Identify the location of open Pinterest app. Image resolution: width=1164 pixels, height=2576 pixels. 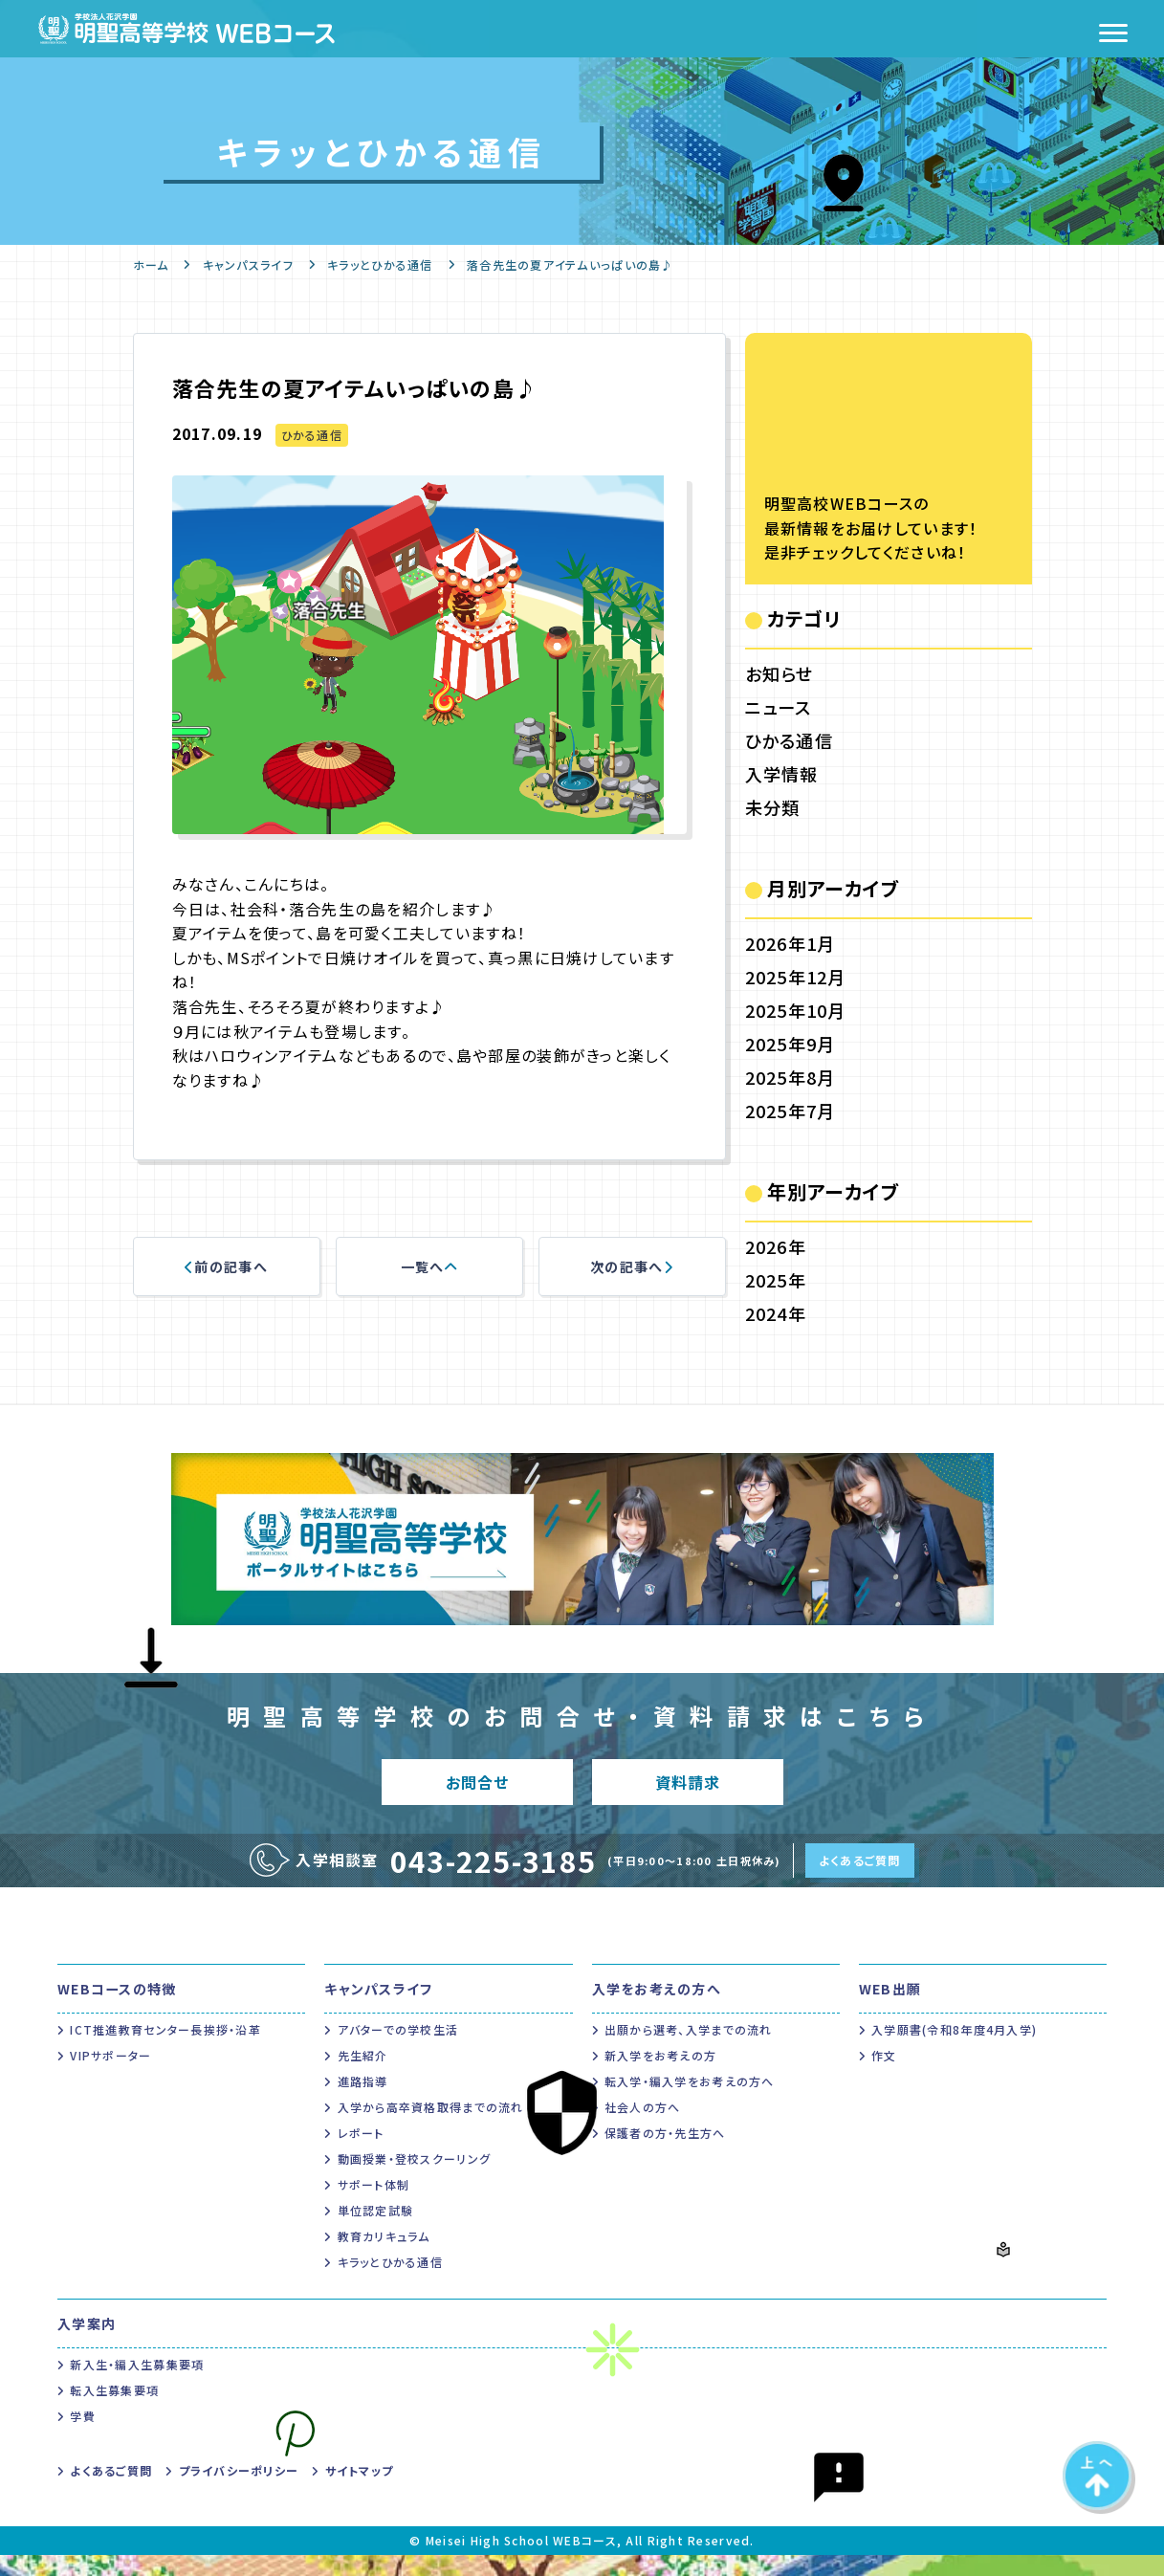
(294, 2433).